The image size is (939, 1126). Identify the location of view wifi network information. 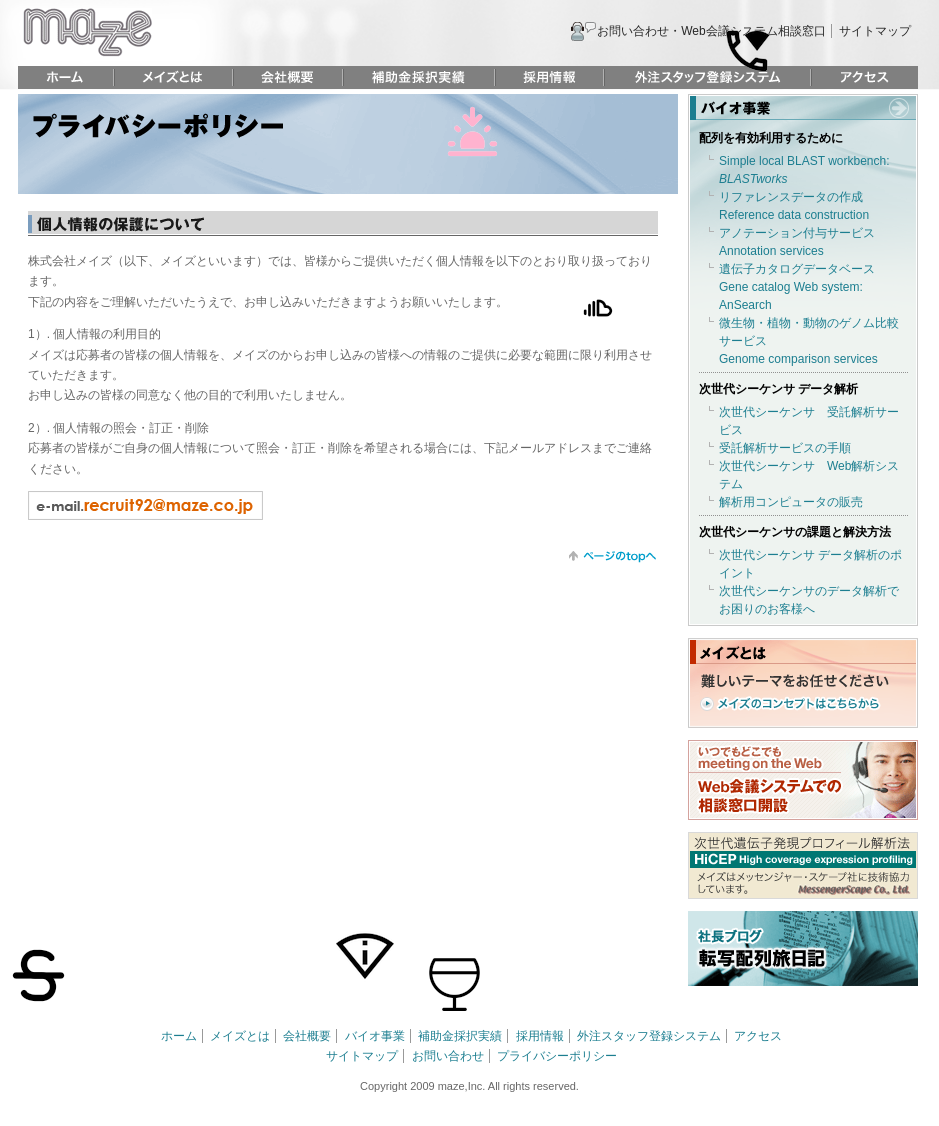
(365, 955).